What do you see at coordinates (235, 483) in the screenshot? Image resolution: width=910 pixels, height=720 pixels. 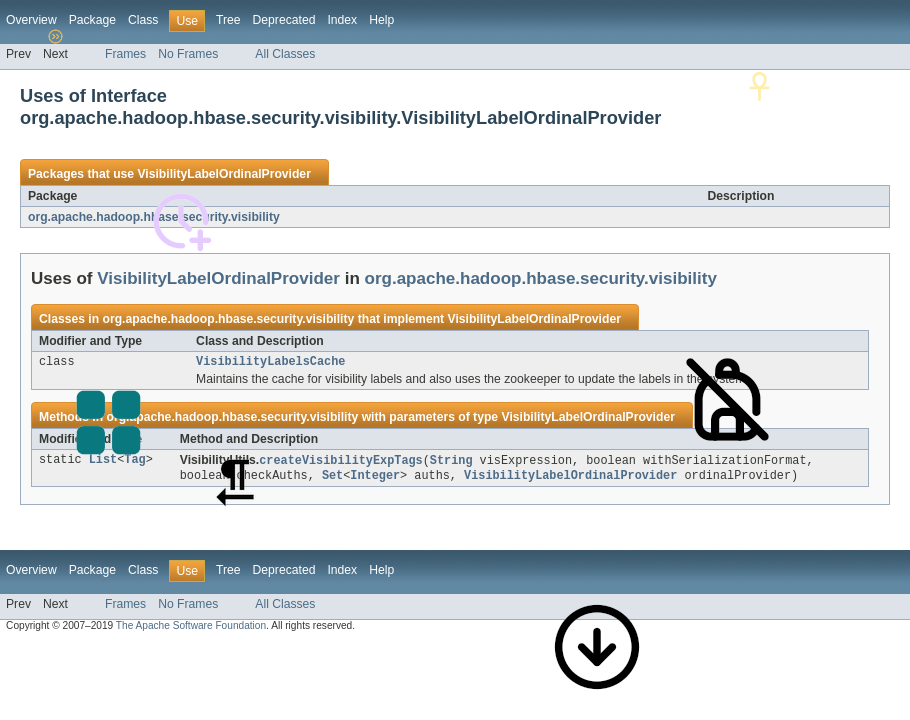 I see `switch text direction to right-to-left` at bounding box center [235, 483].